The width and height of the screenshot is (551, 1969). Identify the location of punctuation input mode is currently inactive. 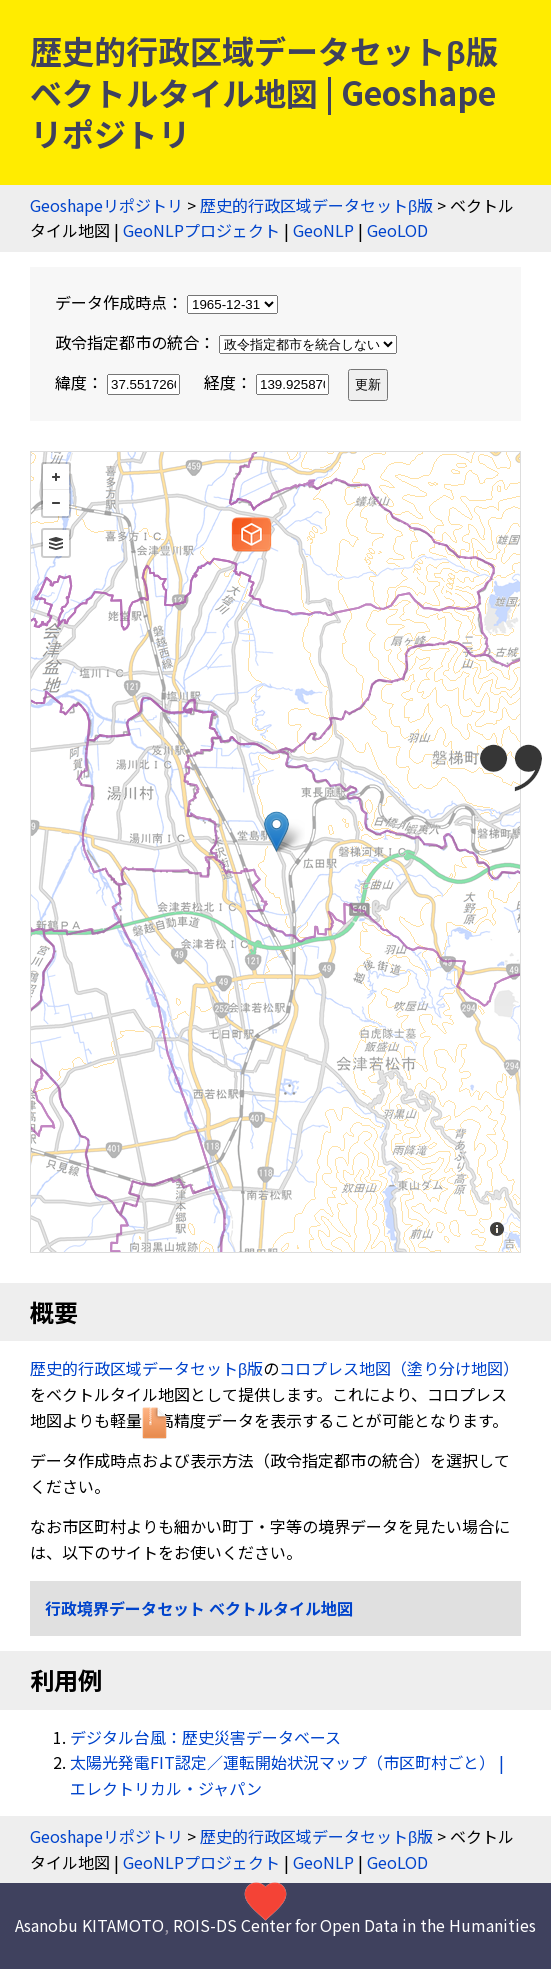
(511, 768).